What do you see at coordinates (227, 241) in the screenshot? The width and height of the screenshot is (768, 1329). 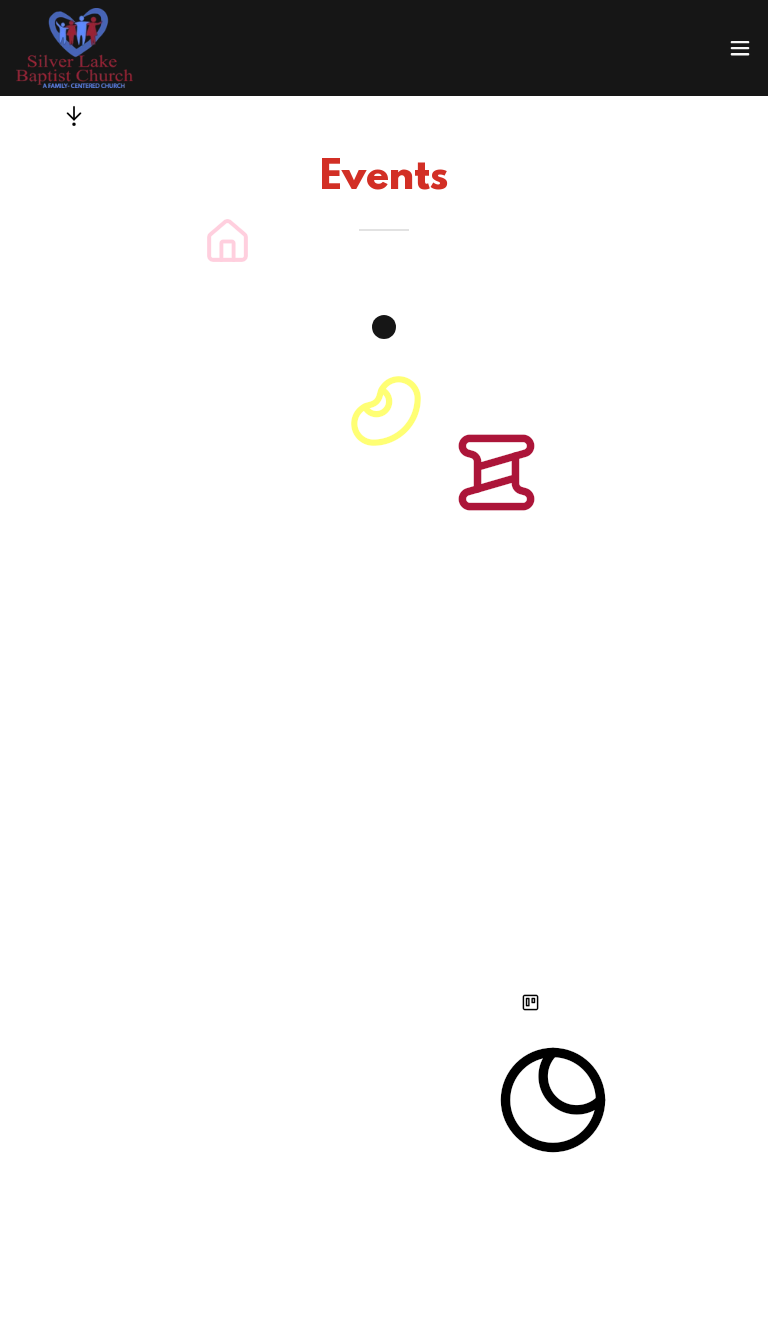 I see `navigate to home screen` at bounding box center [227, 241].